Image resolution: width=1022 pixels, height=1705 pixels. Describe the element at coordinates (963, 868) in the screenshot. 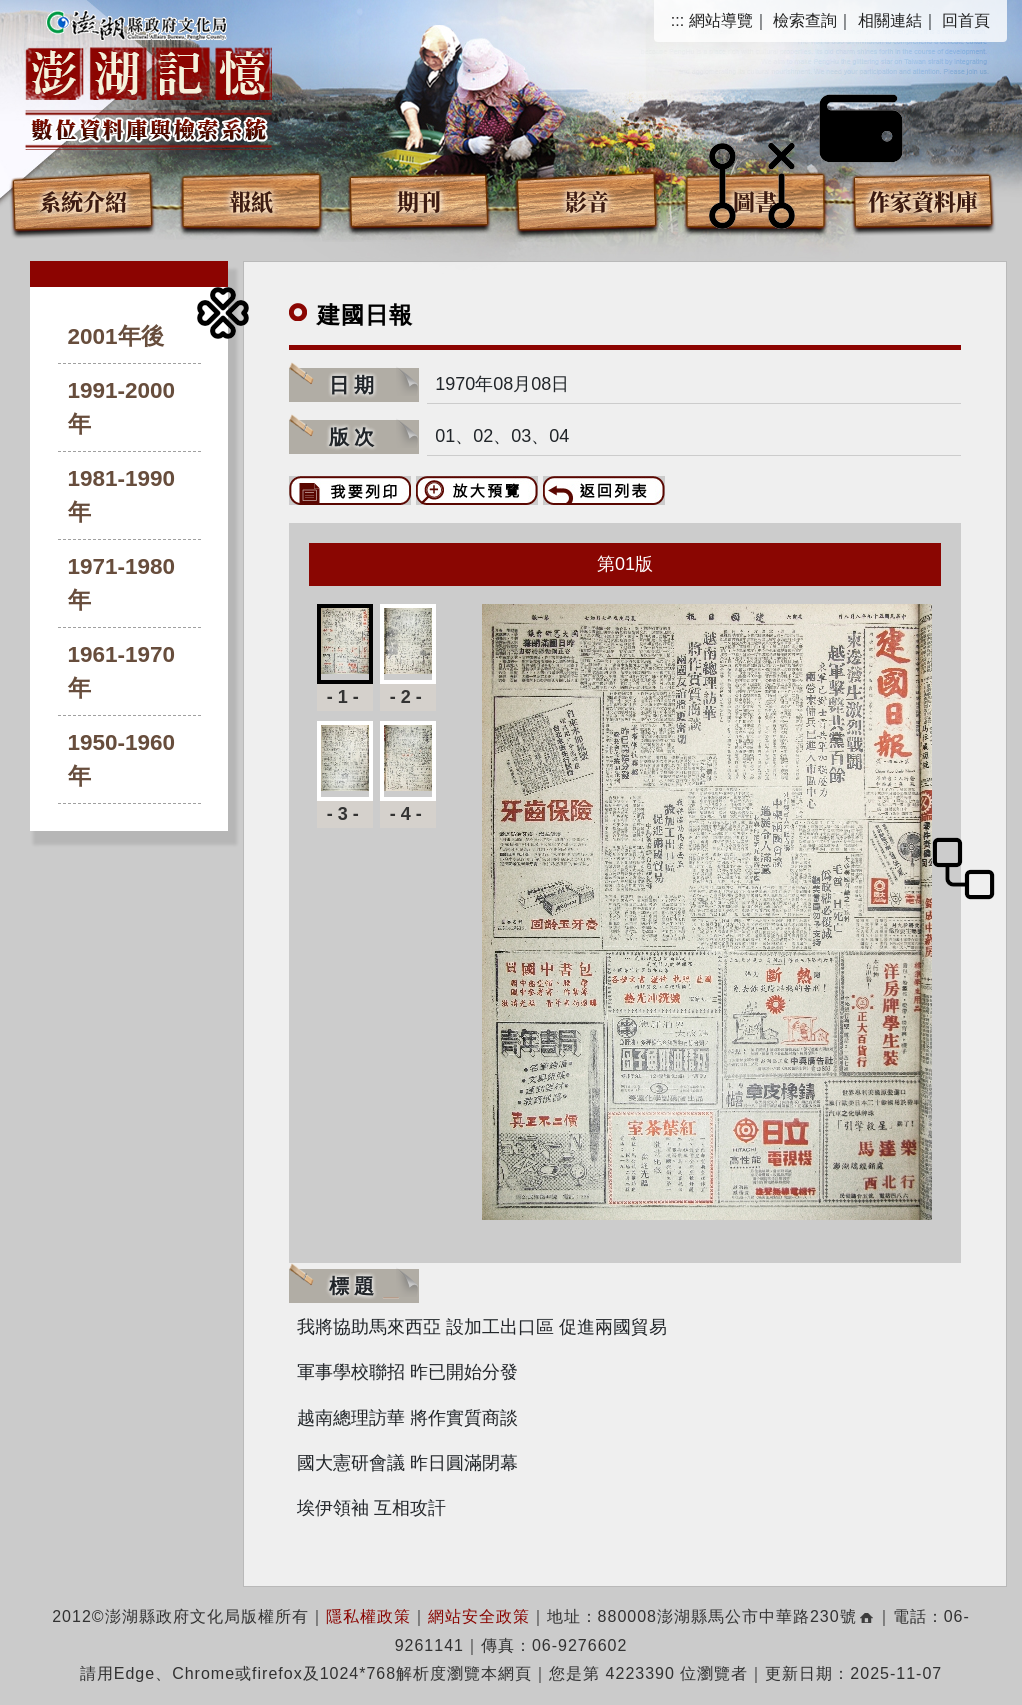

I see `view or manage automated workflows` at that location.